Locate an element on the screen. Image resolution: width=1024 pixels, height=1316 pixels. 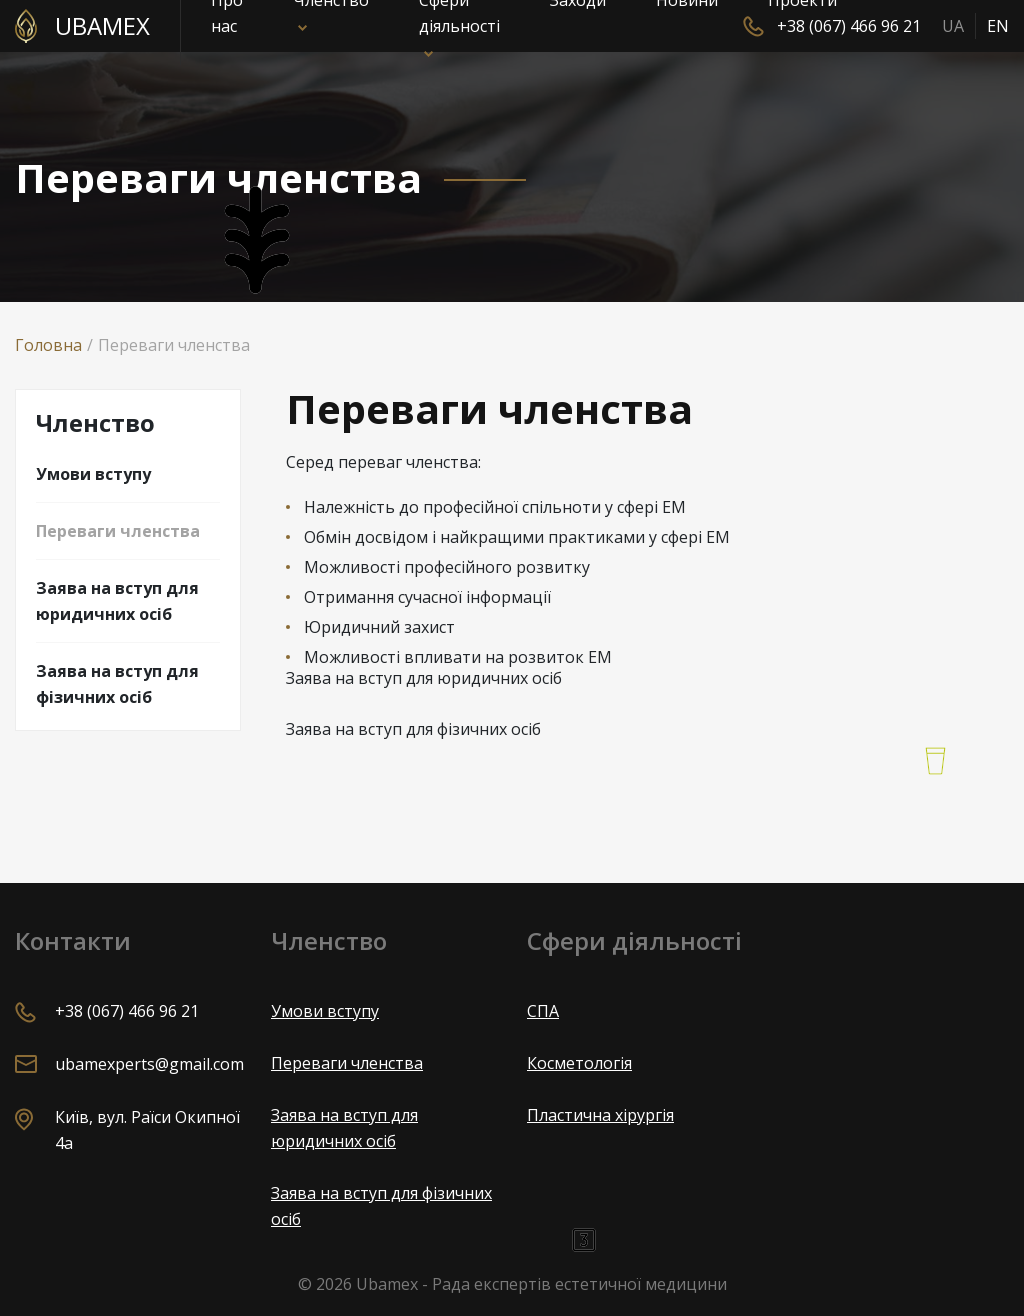
view nearby bars or pubs is located at coordinates (935, 760).